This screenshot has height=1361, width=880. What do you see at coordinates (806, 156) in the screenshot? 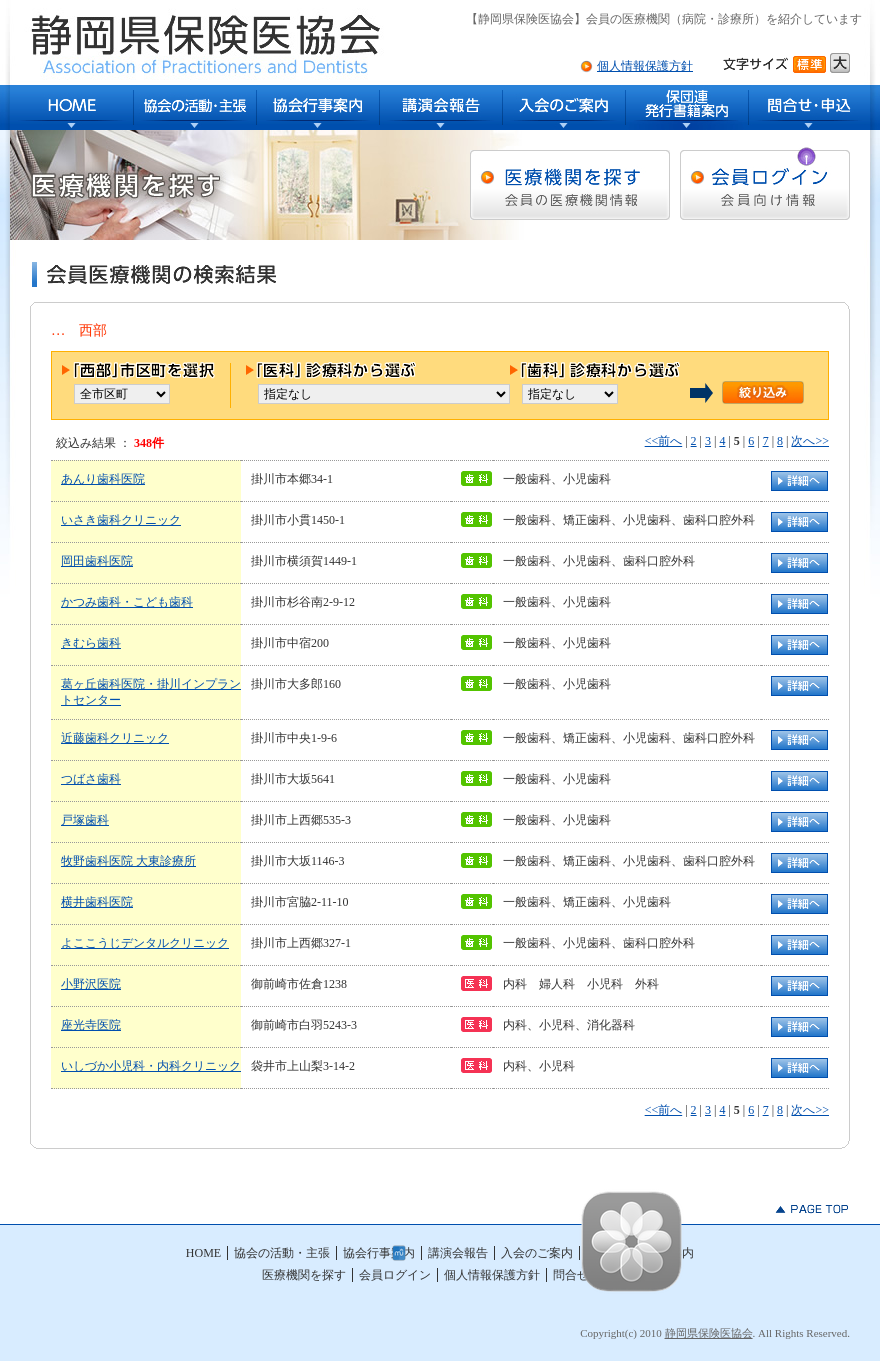
I see `open the podcasts app` at bounding box center [806, 156].